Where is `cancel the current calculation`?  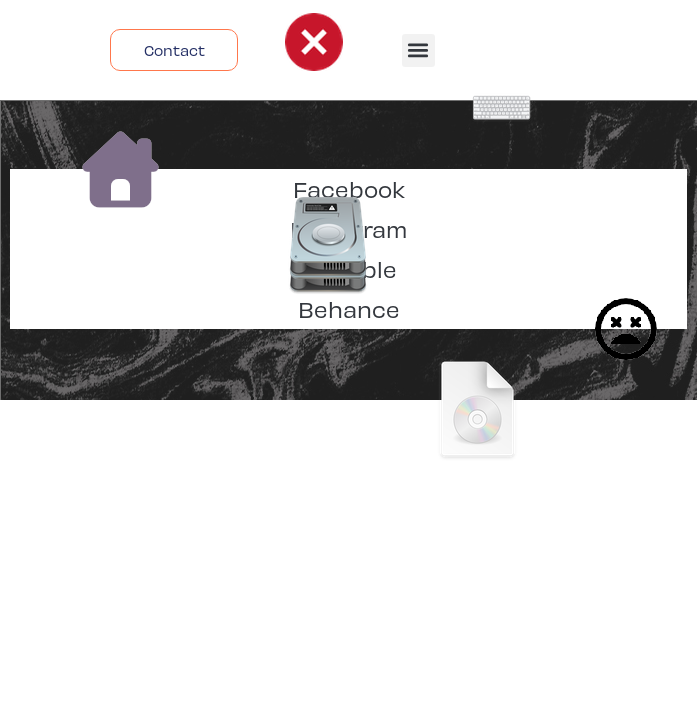 cancel the current calculation is located at coordinates (314, 42).